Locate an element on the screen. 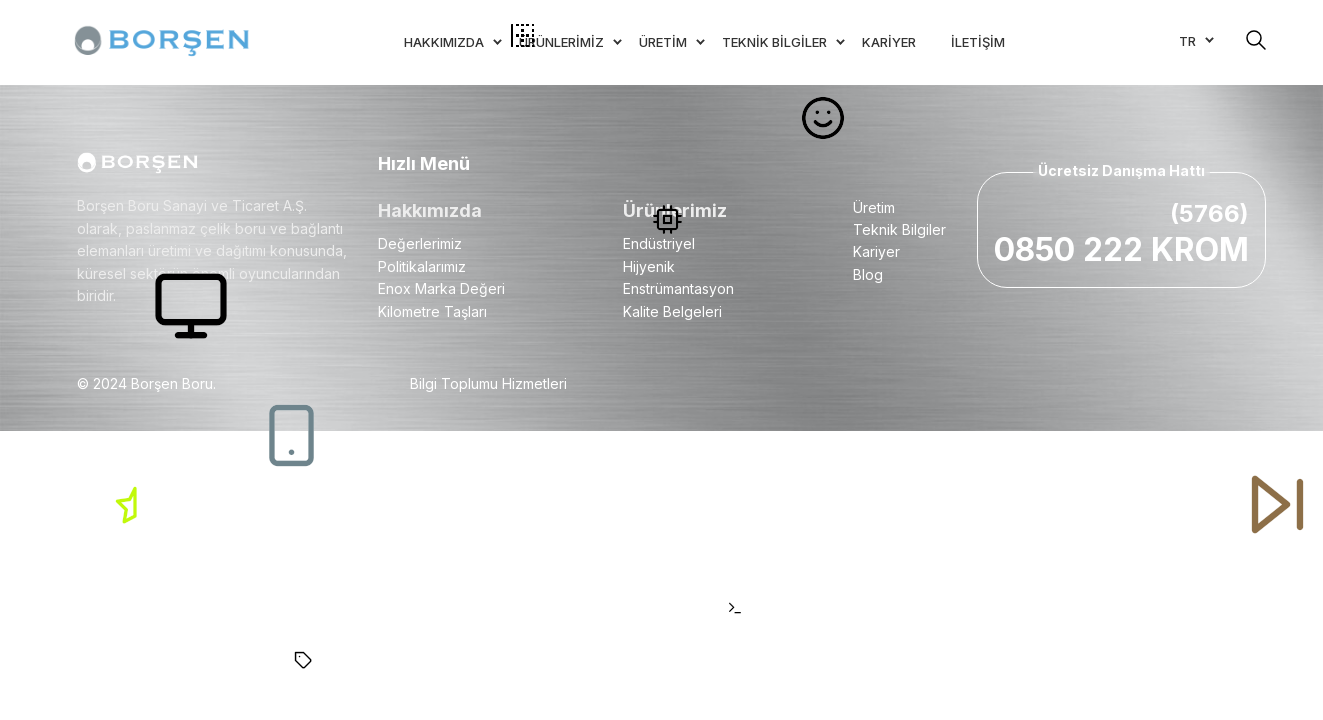 The image size is (1323, 720). open the command line or terminal is located at coordinates (735, 608).